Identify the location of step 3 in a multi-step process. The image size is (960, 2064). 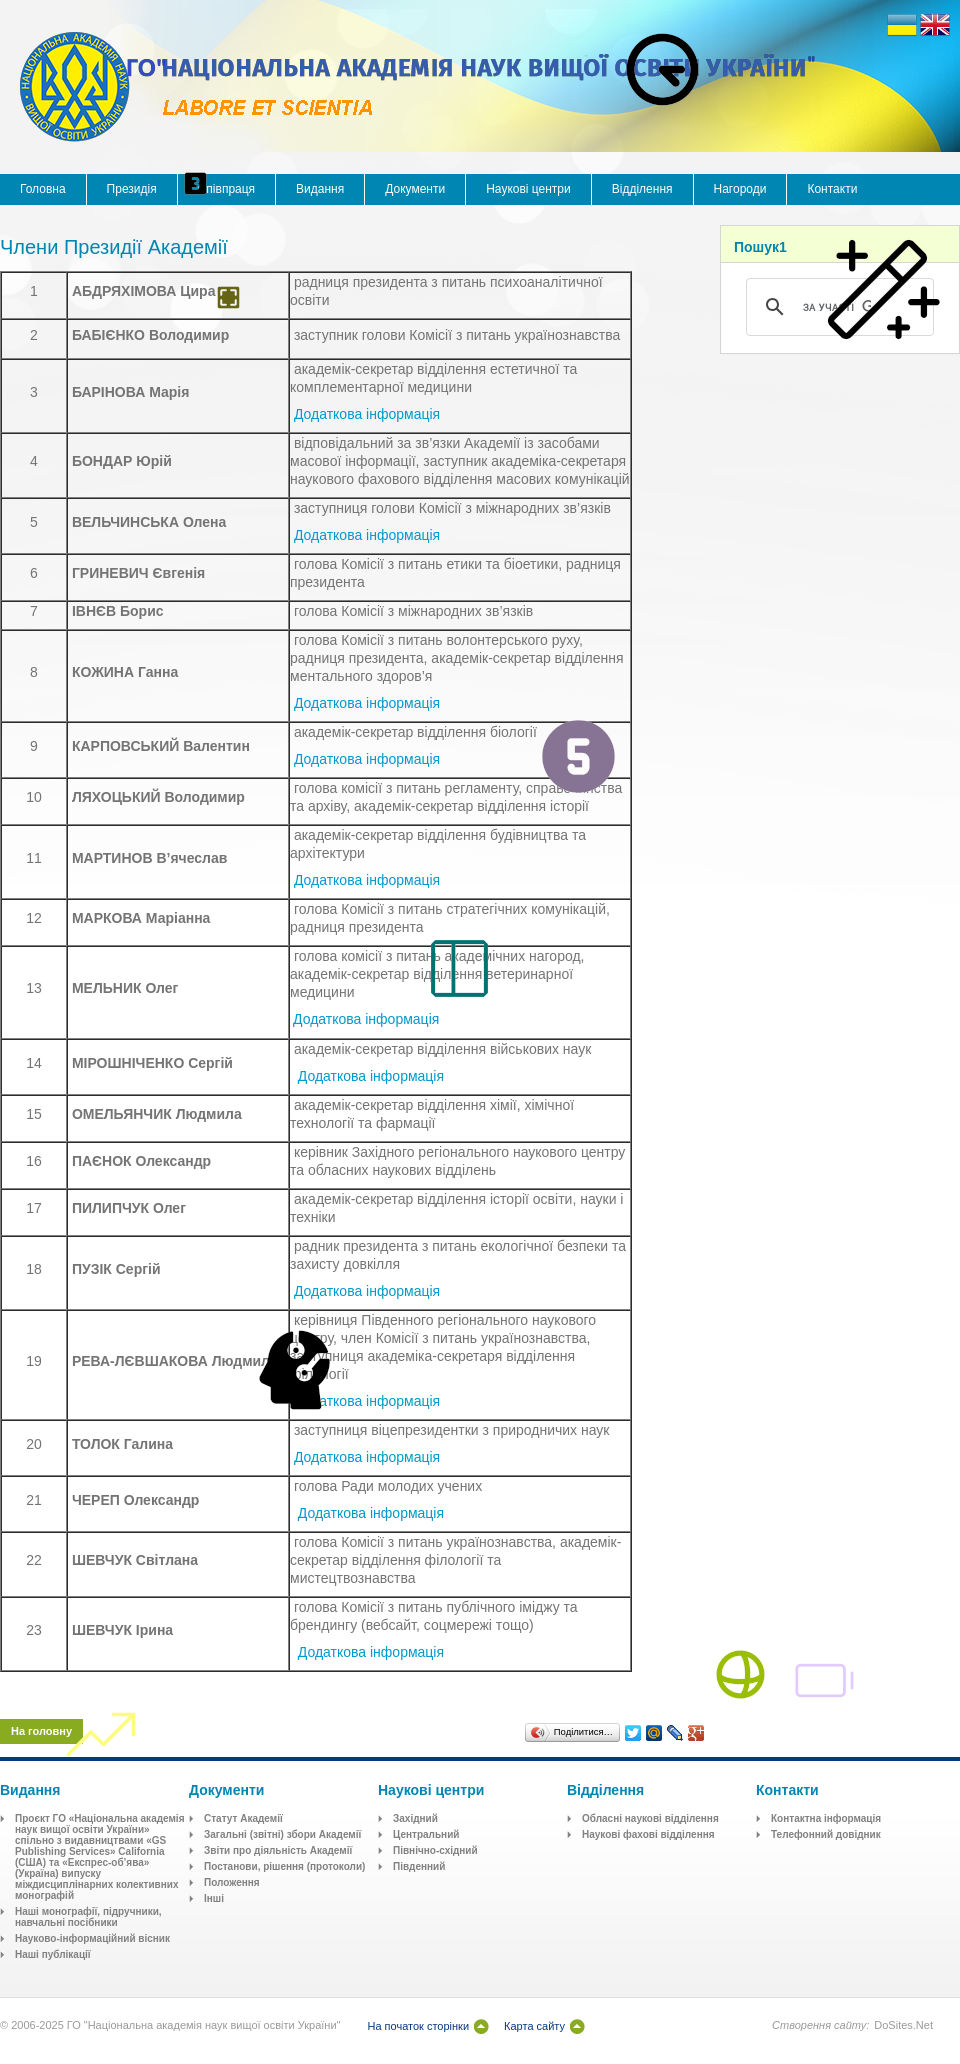
(195, 183).